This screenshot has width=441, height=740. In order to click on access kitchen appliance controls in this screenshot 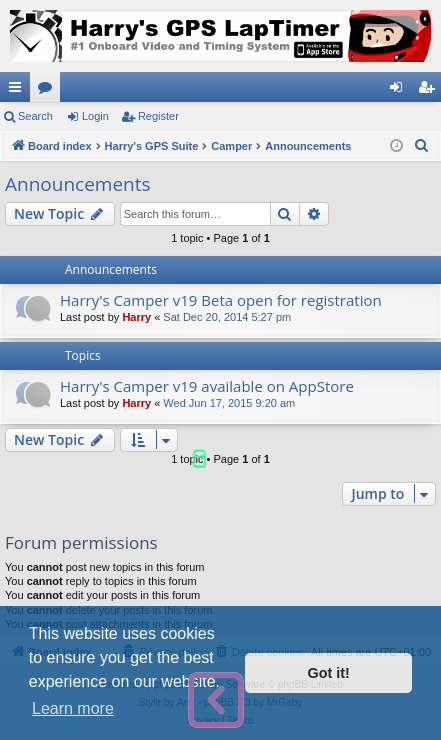, I will do `click(199, 458)`.